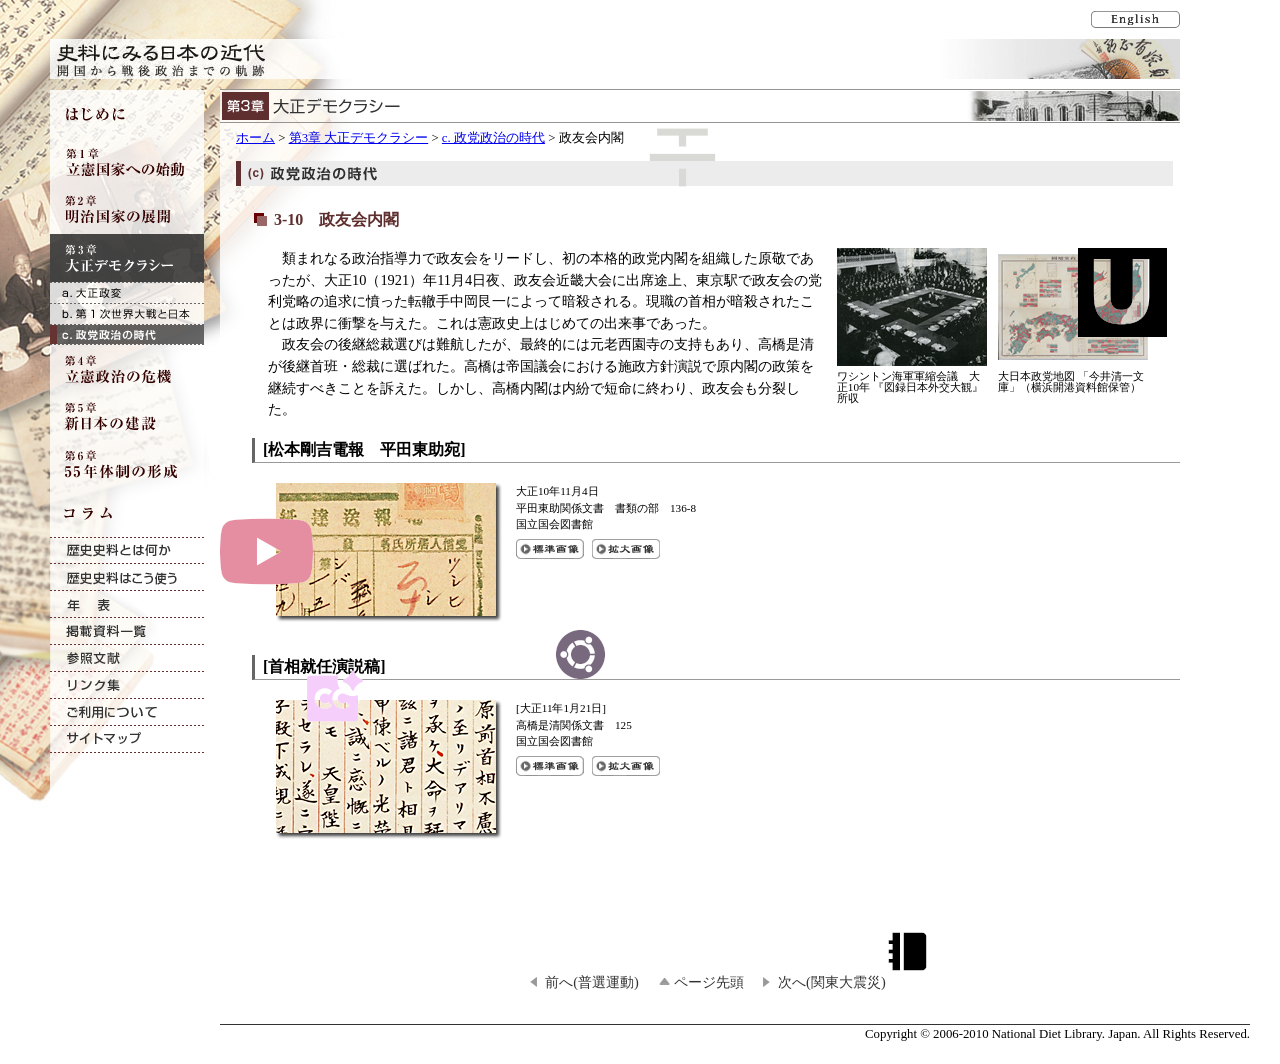  Describe the element at coordinates (907, 951) in the screenshot. I see `view booklet or documentation` at that location.